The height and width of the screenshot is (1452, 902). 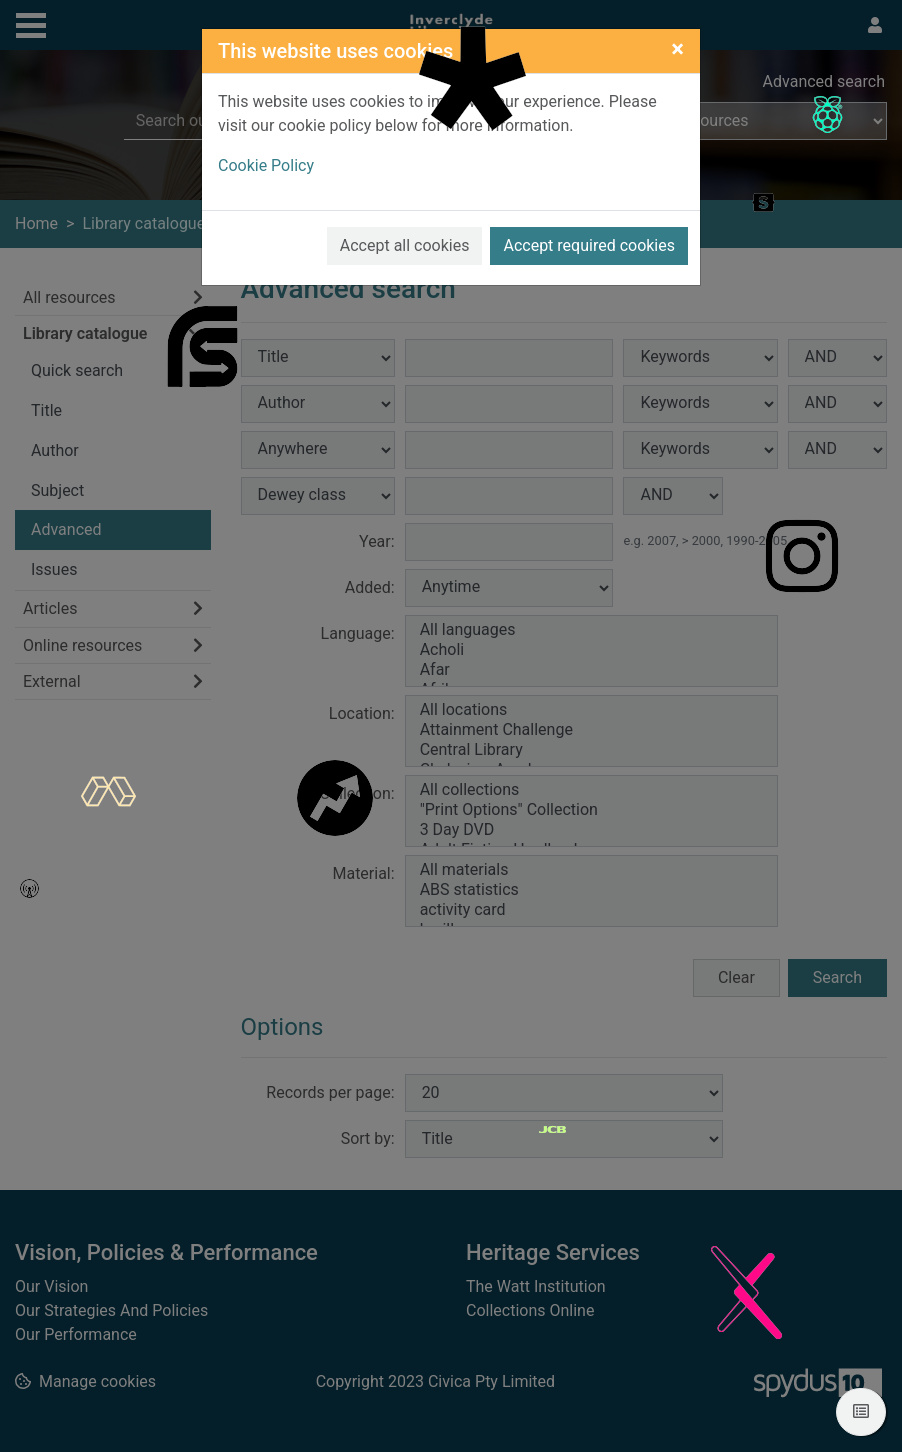 I want to click on open the Instagram app, so click(x=802, y=556).